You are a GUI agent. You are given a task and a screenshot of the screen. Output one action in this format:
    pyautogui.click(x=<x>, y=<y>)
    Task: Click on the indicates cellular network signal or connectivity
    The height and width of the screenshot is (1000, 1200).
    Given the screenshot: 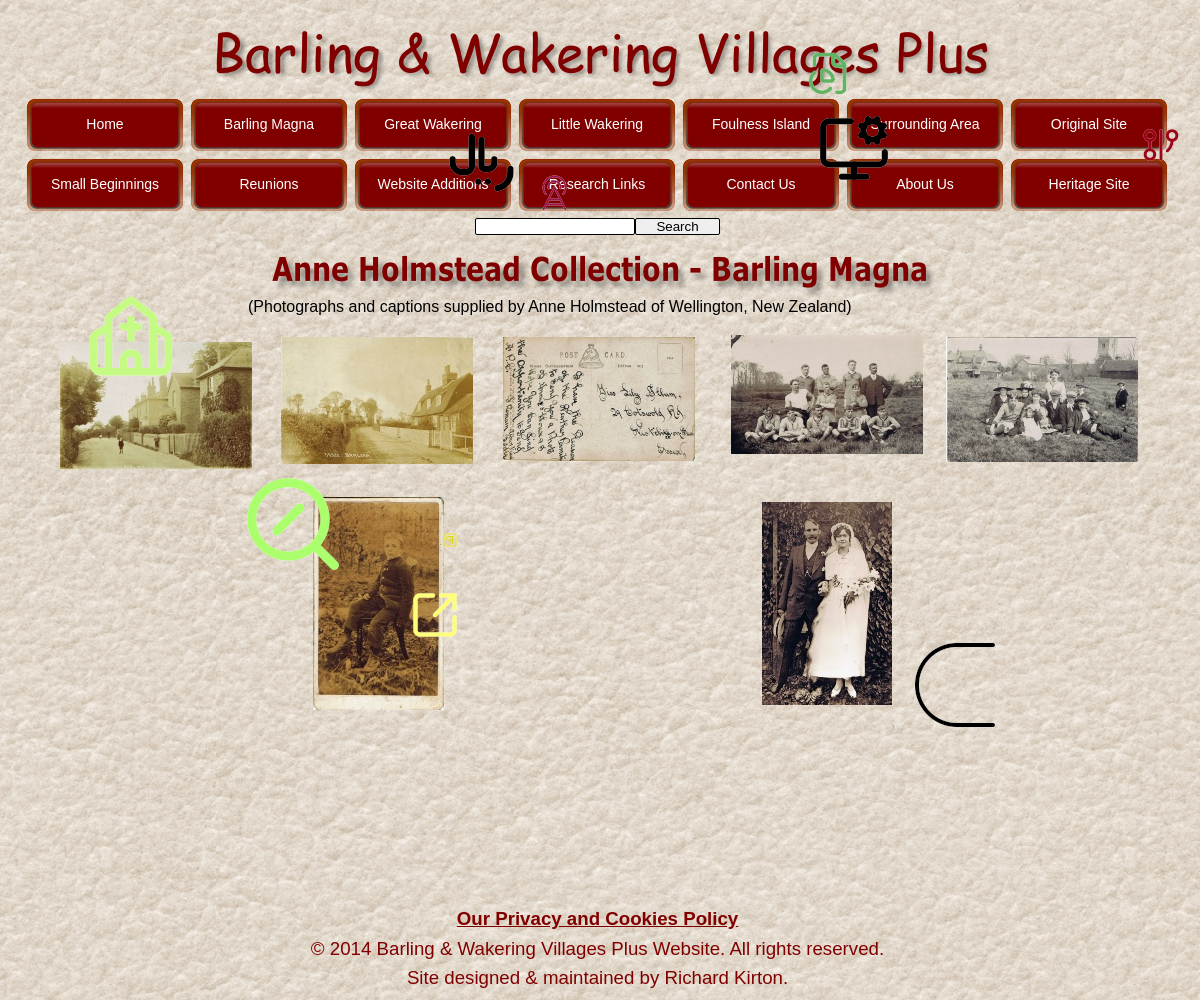 What is the action you would take?
    pyautogui.click(x=554, y=193)
    